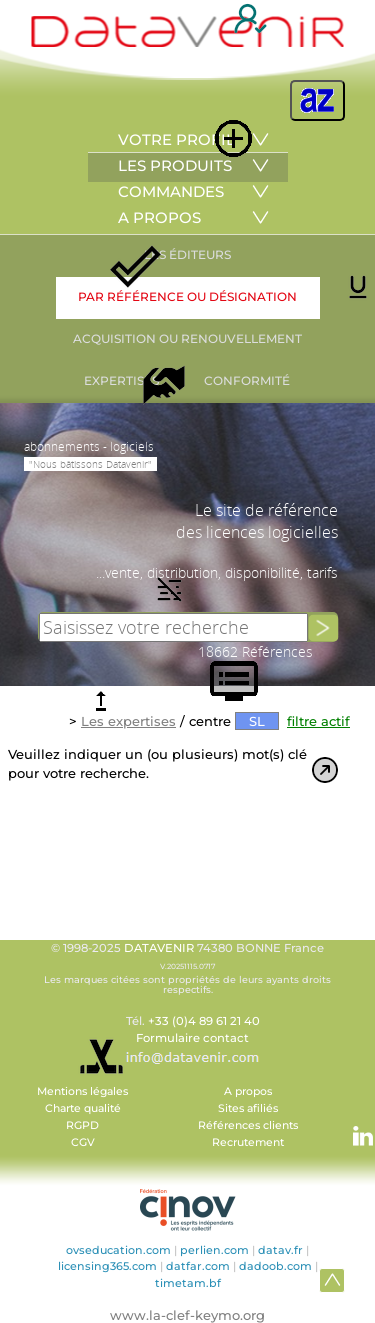 The height and width of the screenshot is (1323, 375). I want to click on view hockey sports content, so click(101, 1056).